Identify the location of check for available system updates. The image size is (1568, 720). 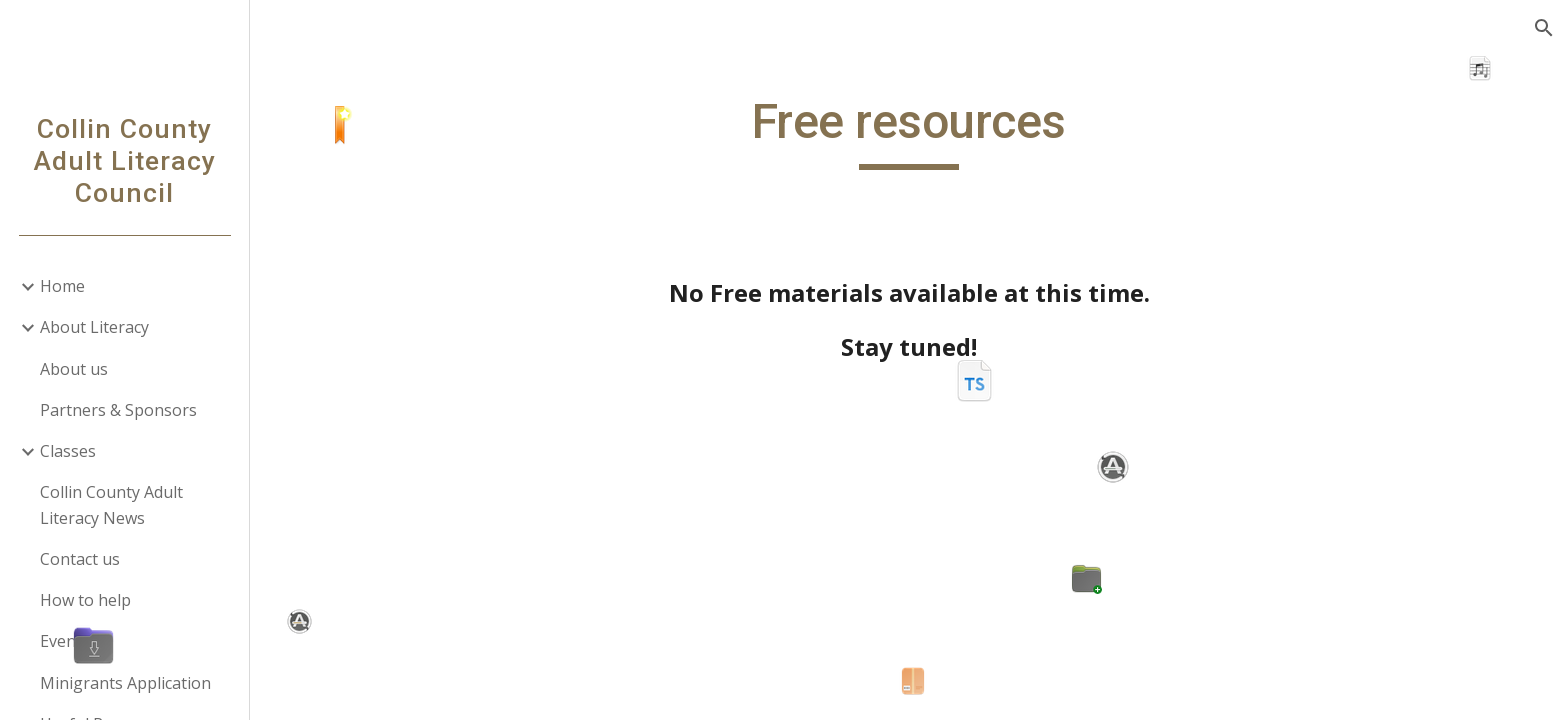
(1113, 467).